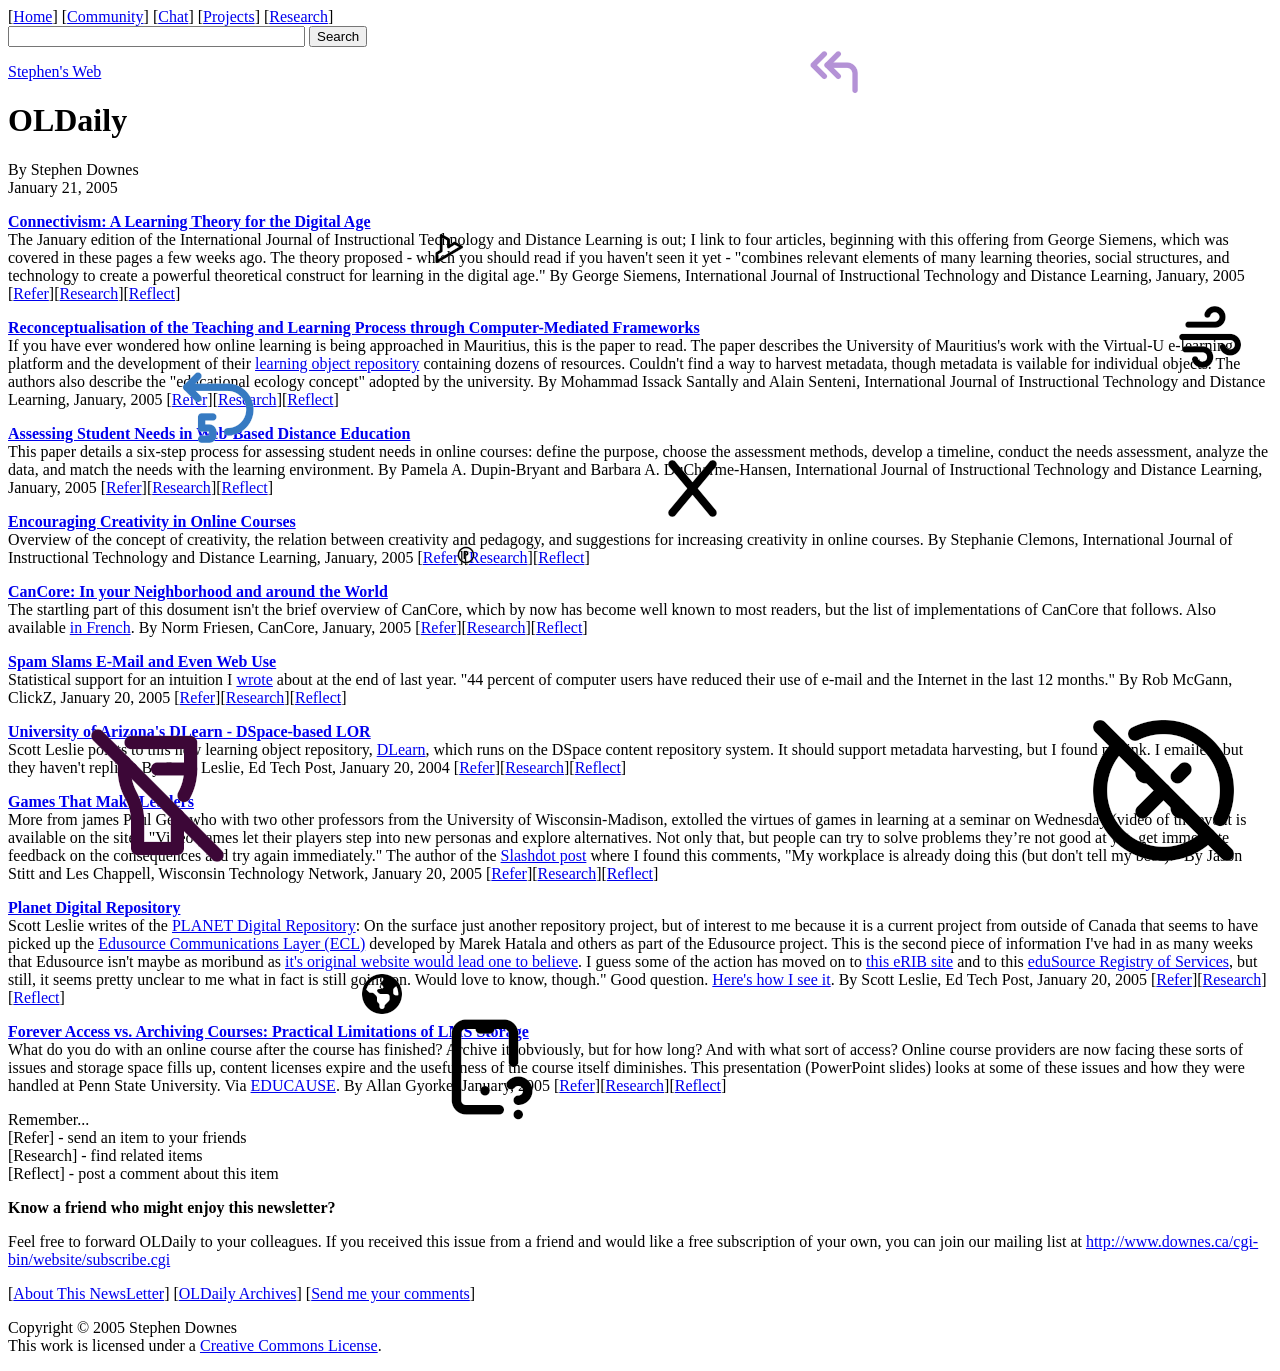 The width and height of the screenshot is (1280, 1371). I want to click on parking available or parking location, so click(466, 555).